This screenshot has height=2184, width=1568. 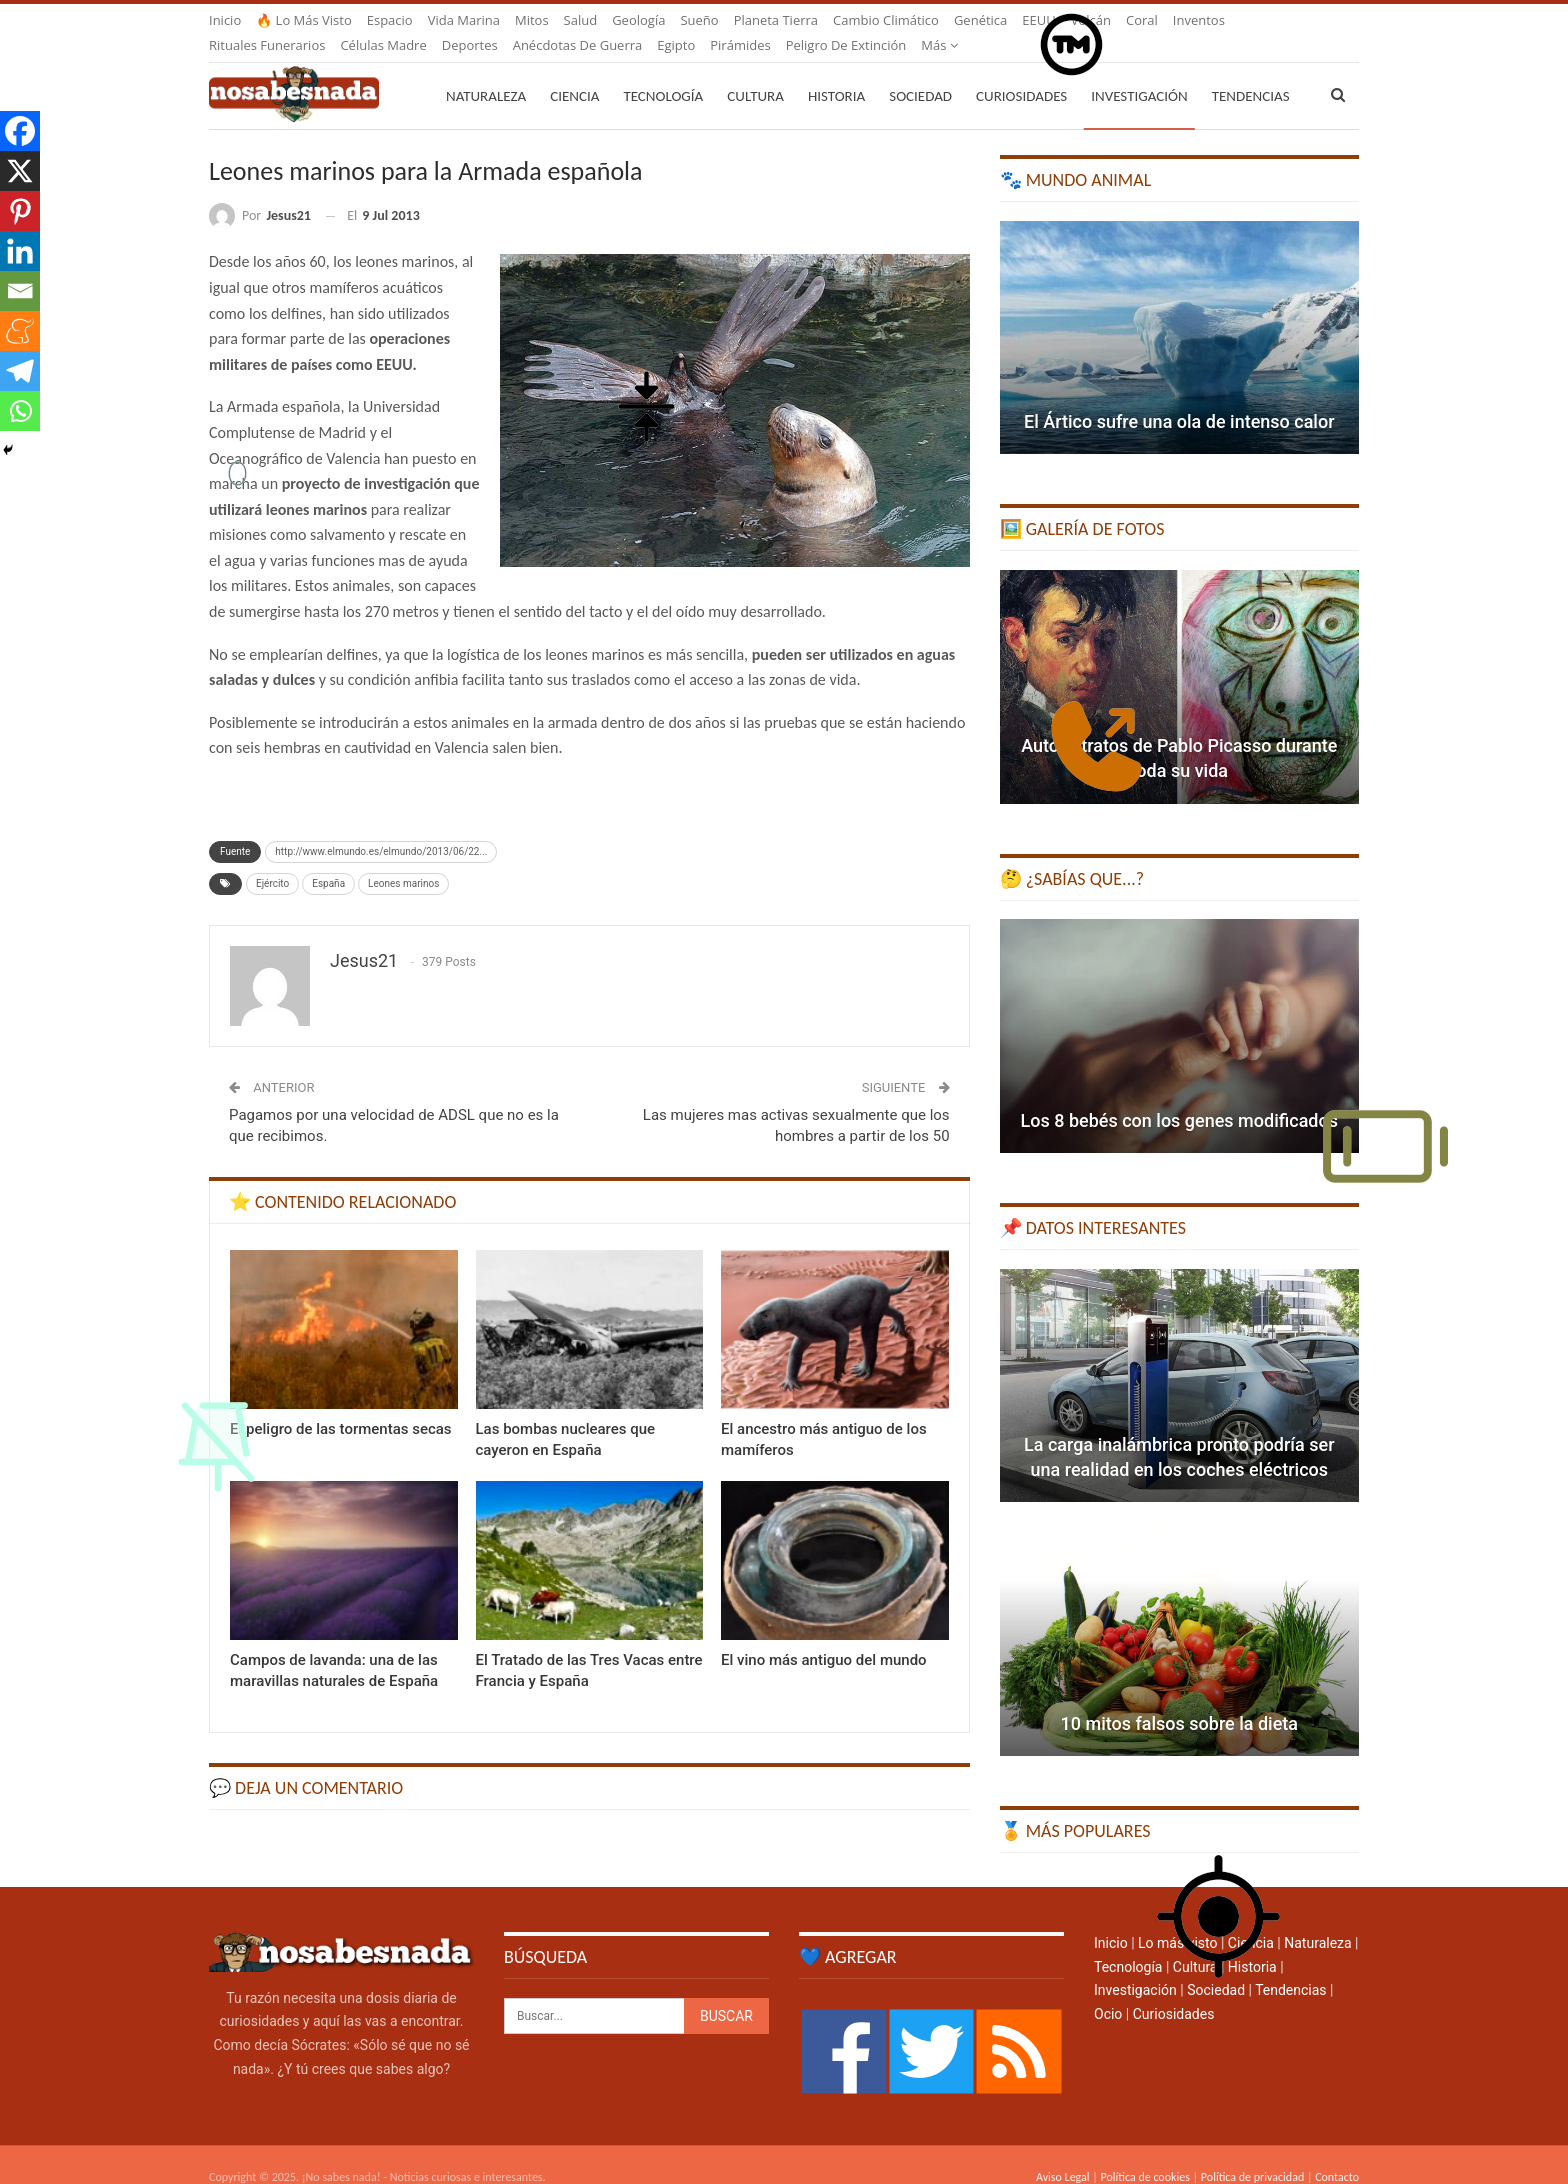 I want to click on indicates zero items or empty count, so click(x=237, y=473).